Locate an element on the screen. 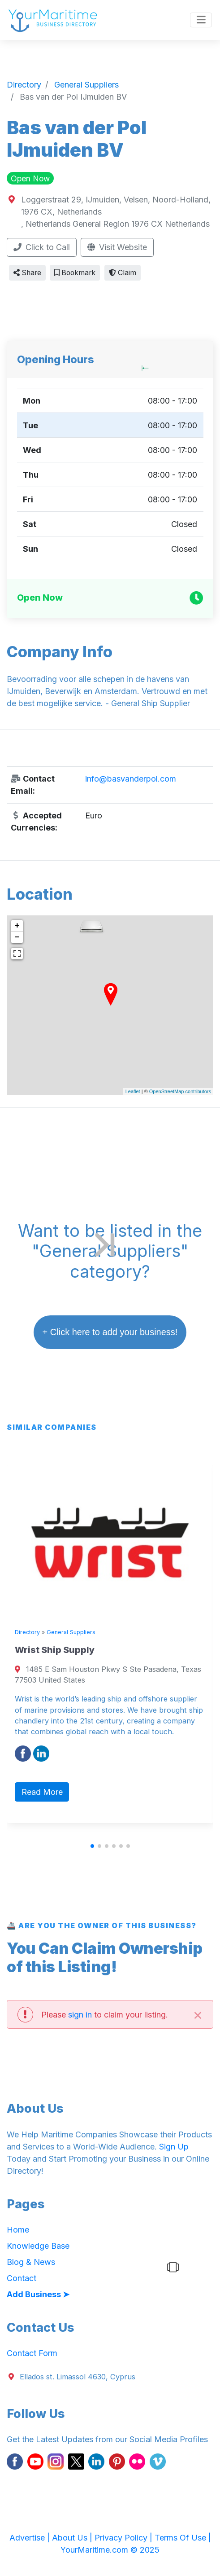  access multitasking or window management settings is located at coordinates (173, 2267).